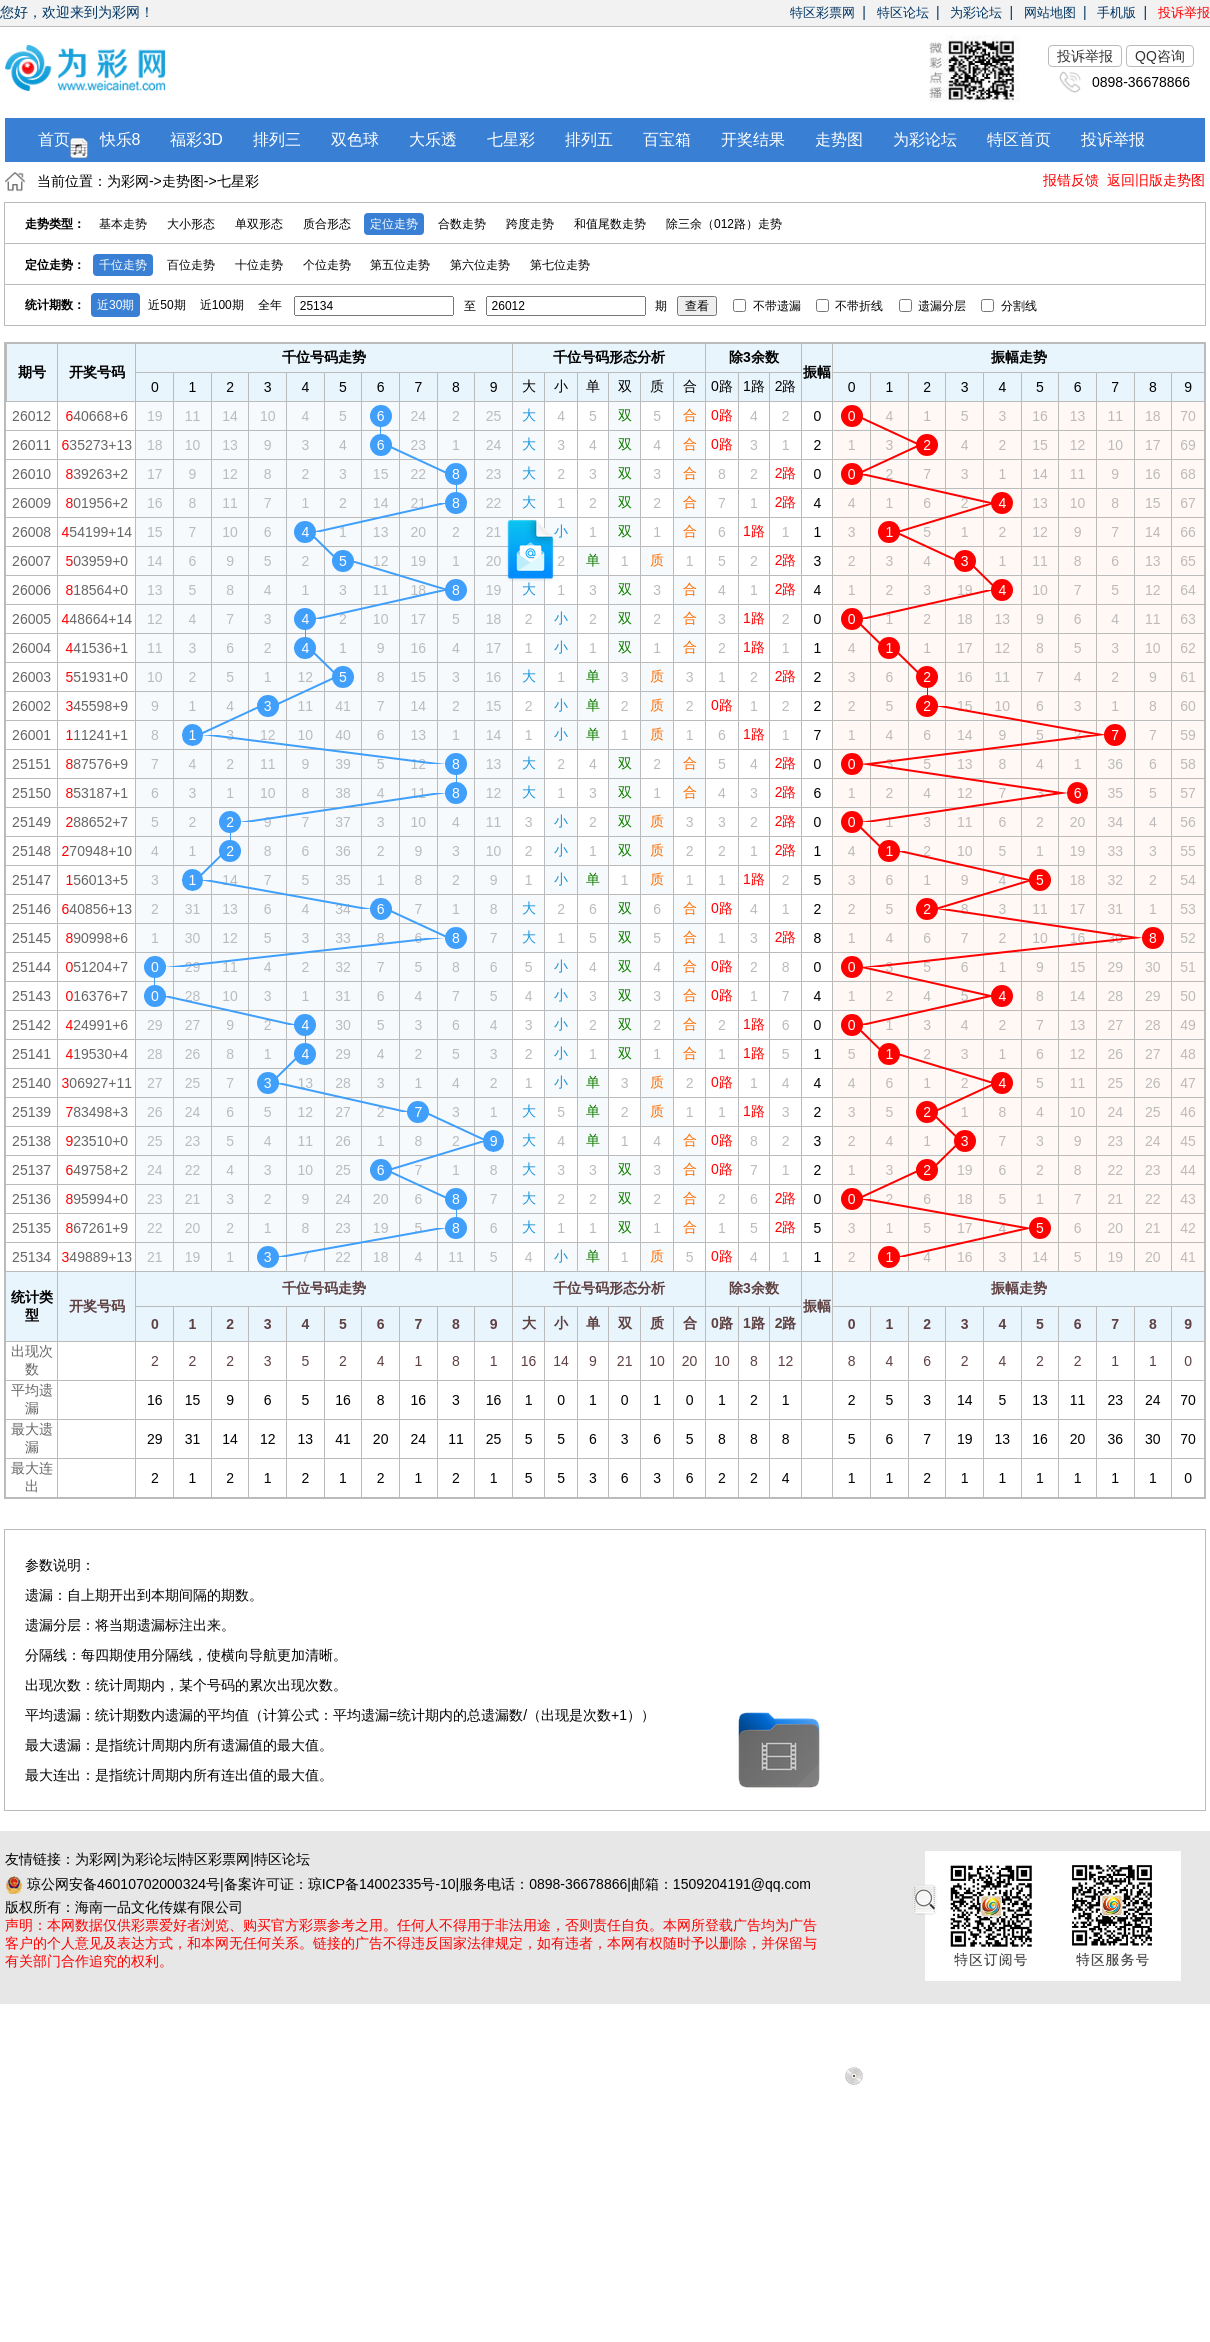  What do you see at coordinates (779, 1750) in the screenshot?
I see `open your videos folder` at bounding box center [779, 1750].